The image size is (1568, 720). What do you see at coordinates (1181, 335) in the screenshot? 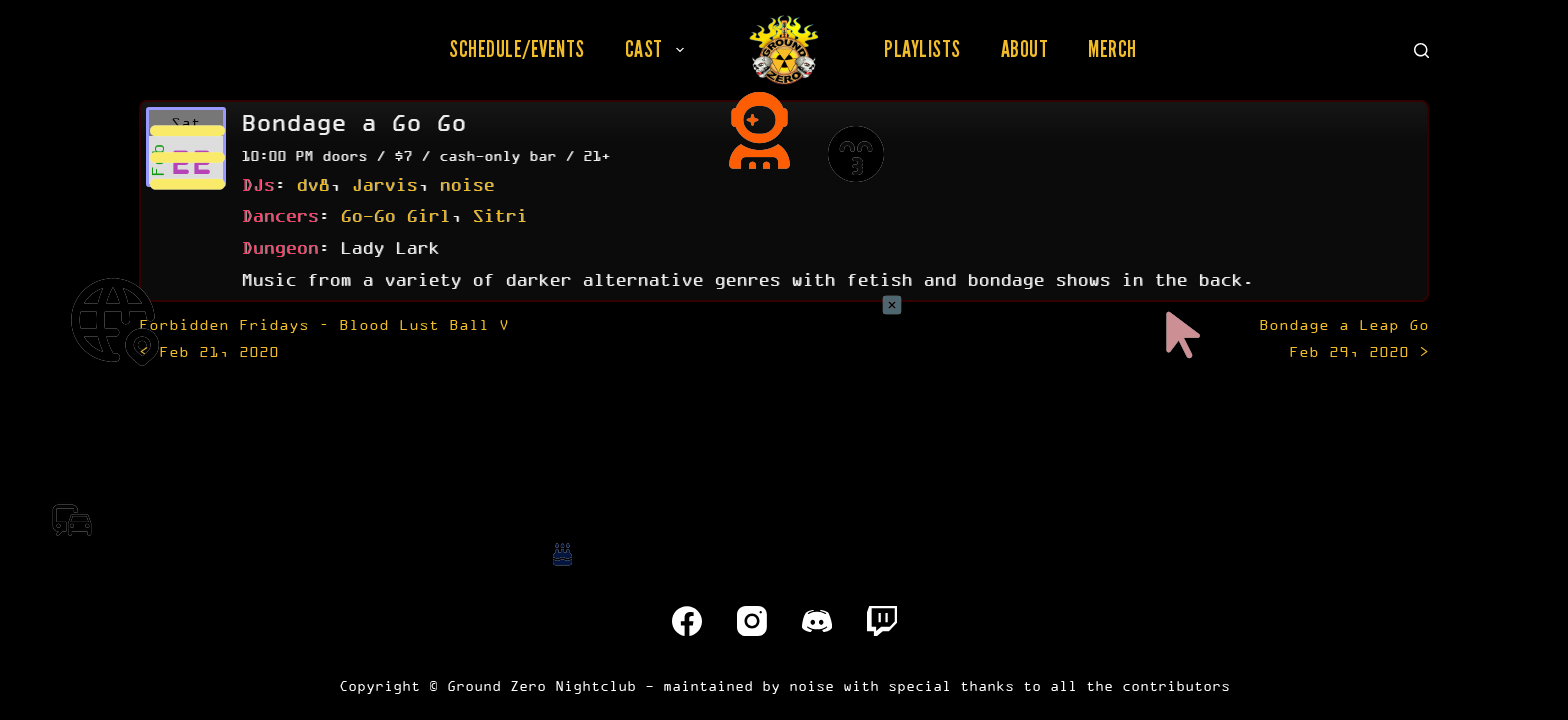
I see `cursor or pointer indicator` at bounding box center [1181, 335].